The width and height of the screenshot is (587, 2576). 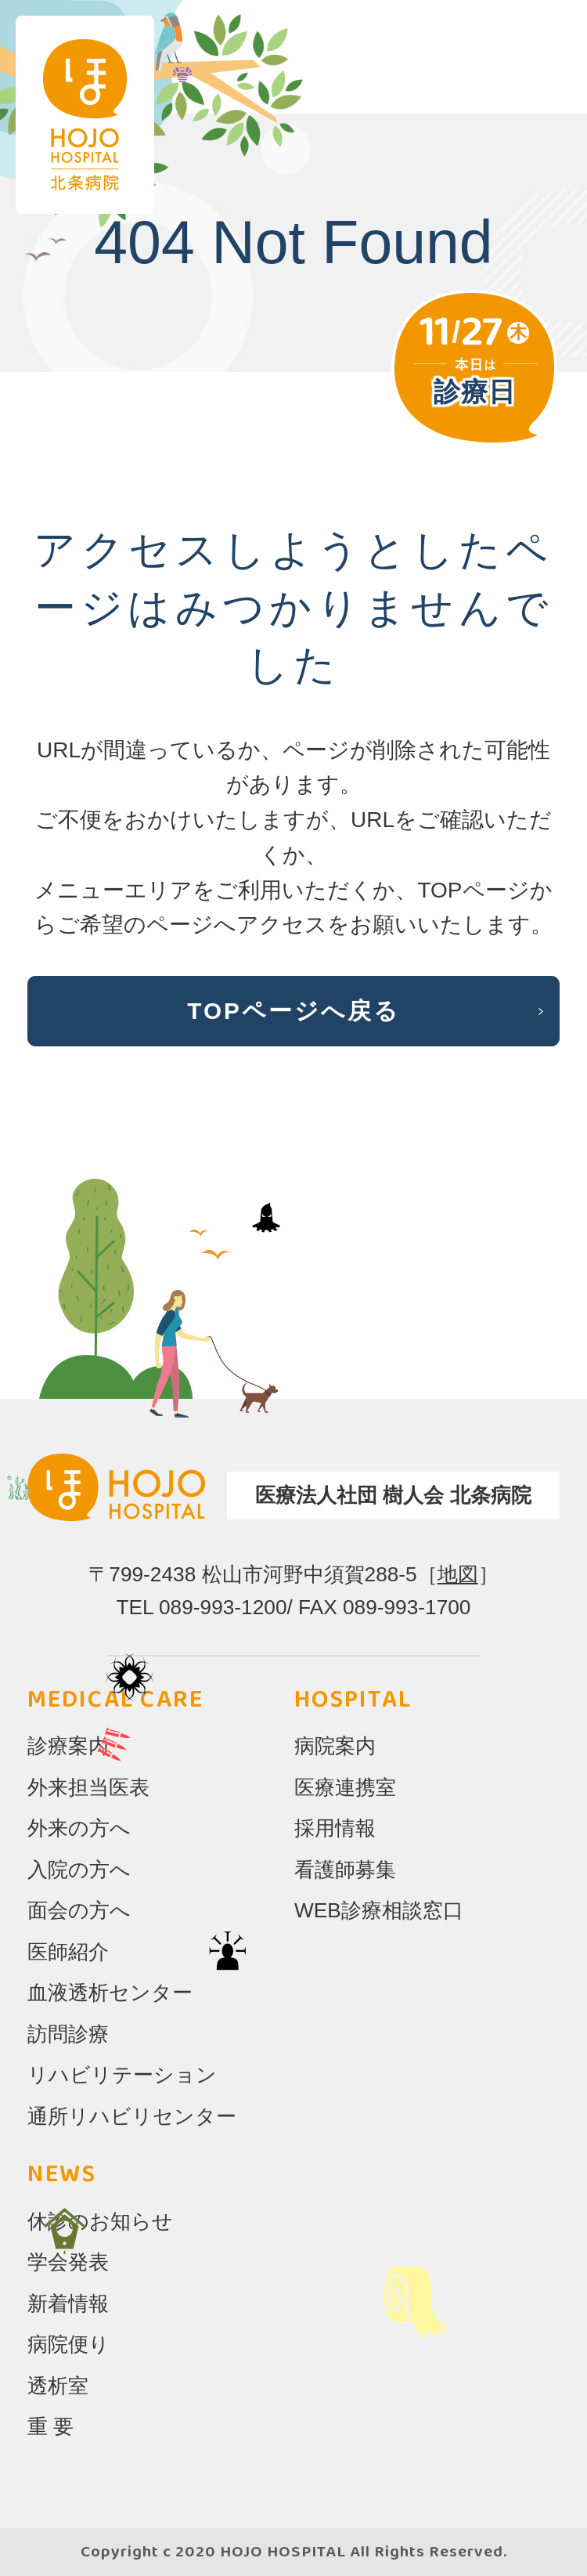 I want to click on access pet or wildlife features, so click(x=64, y=2231).